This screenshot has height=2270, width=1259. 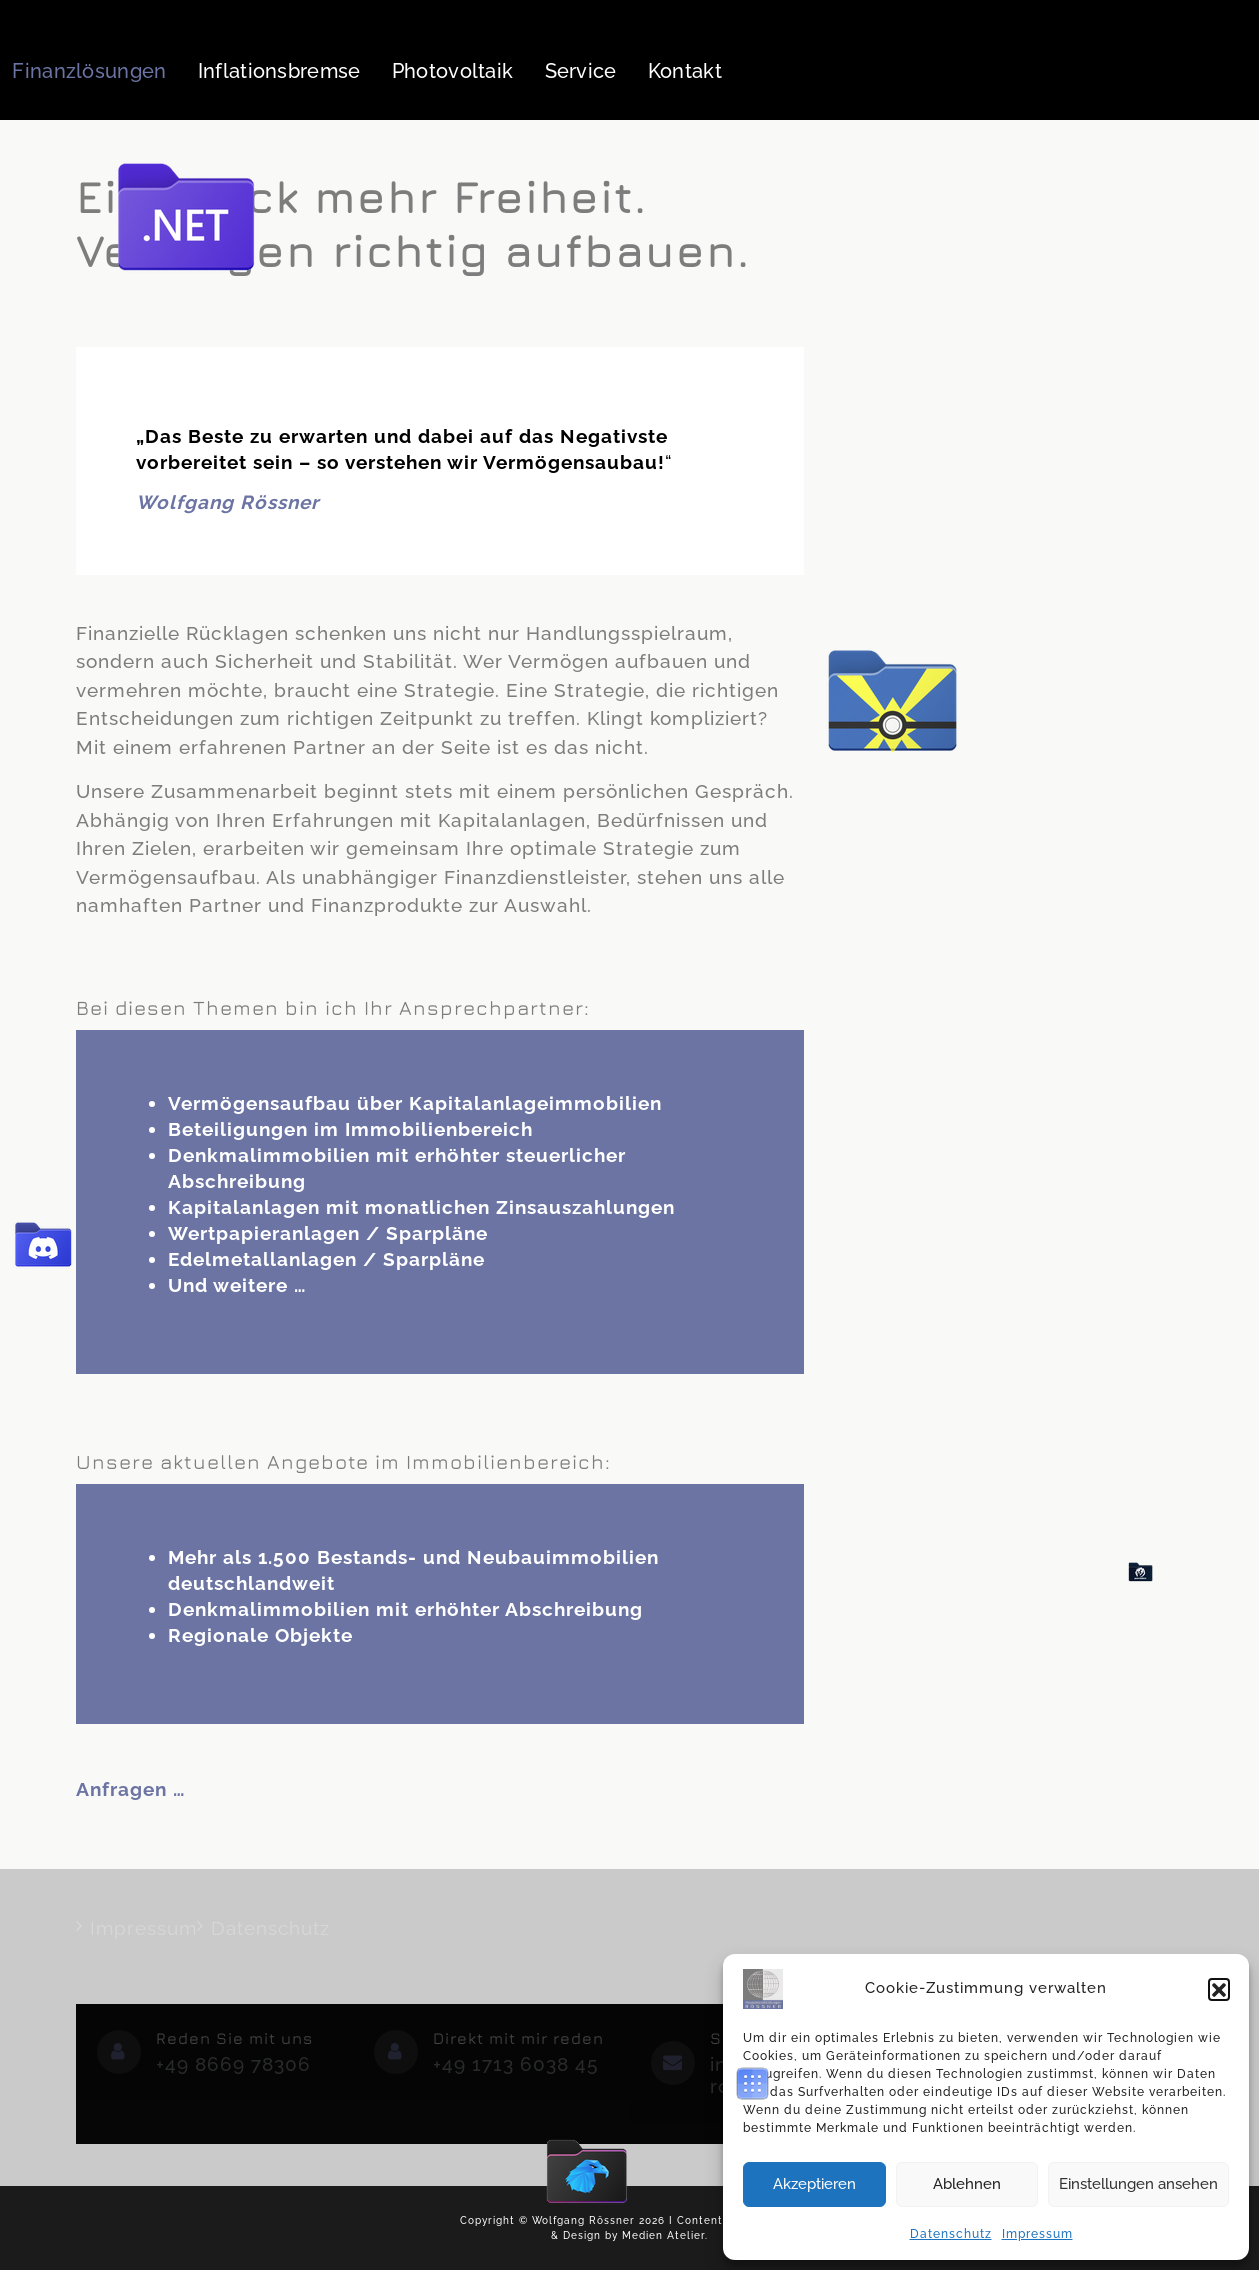 I want to click on folder for discord-related files, so click(x=43, y=1246).